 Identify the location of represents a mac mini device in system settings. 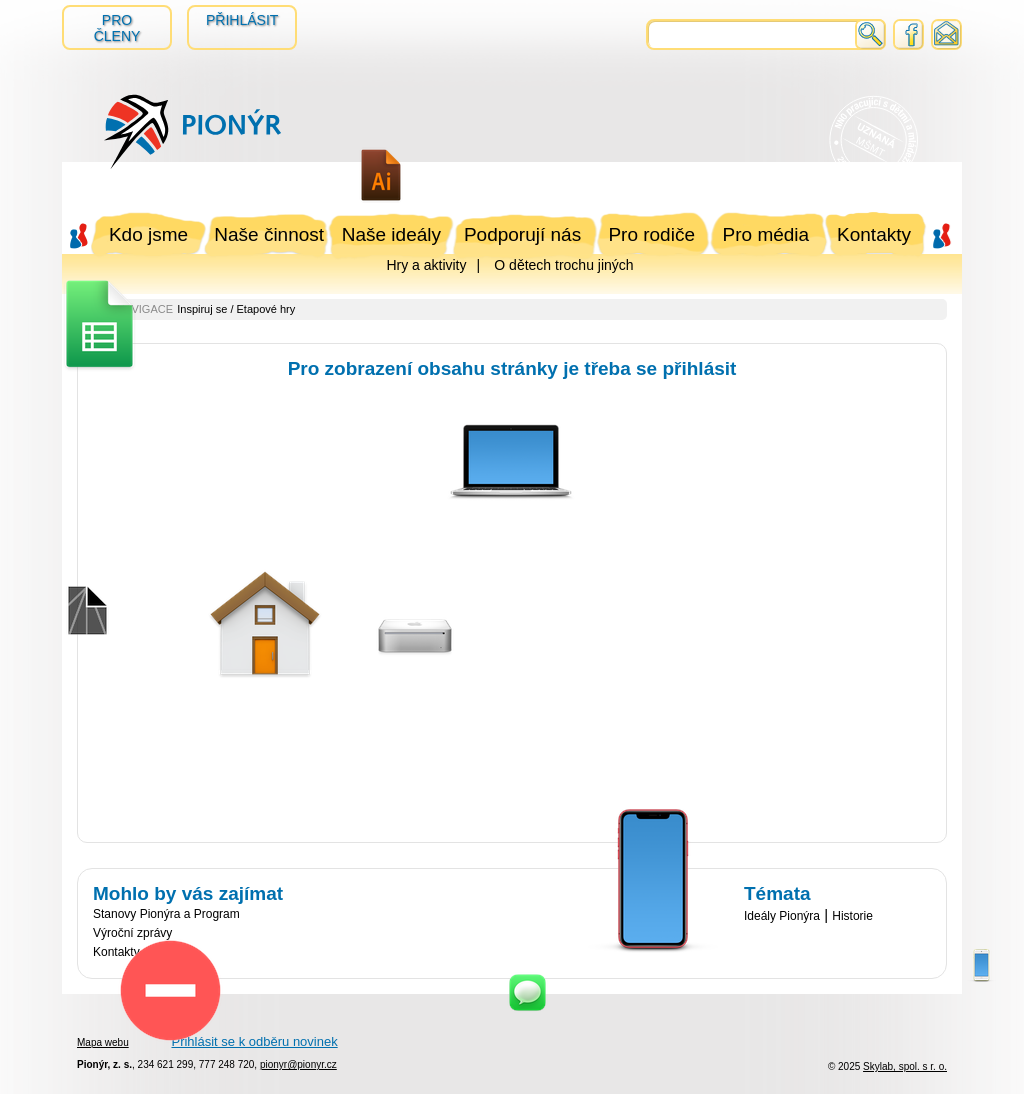
(415, 630).